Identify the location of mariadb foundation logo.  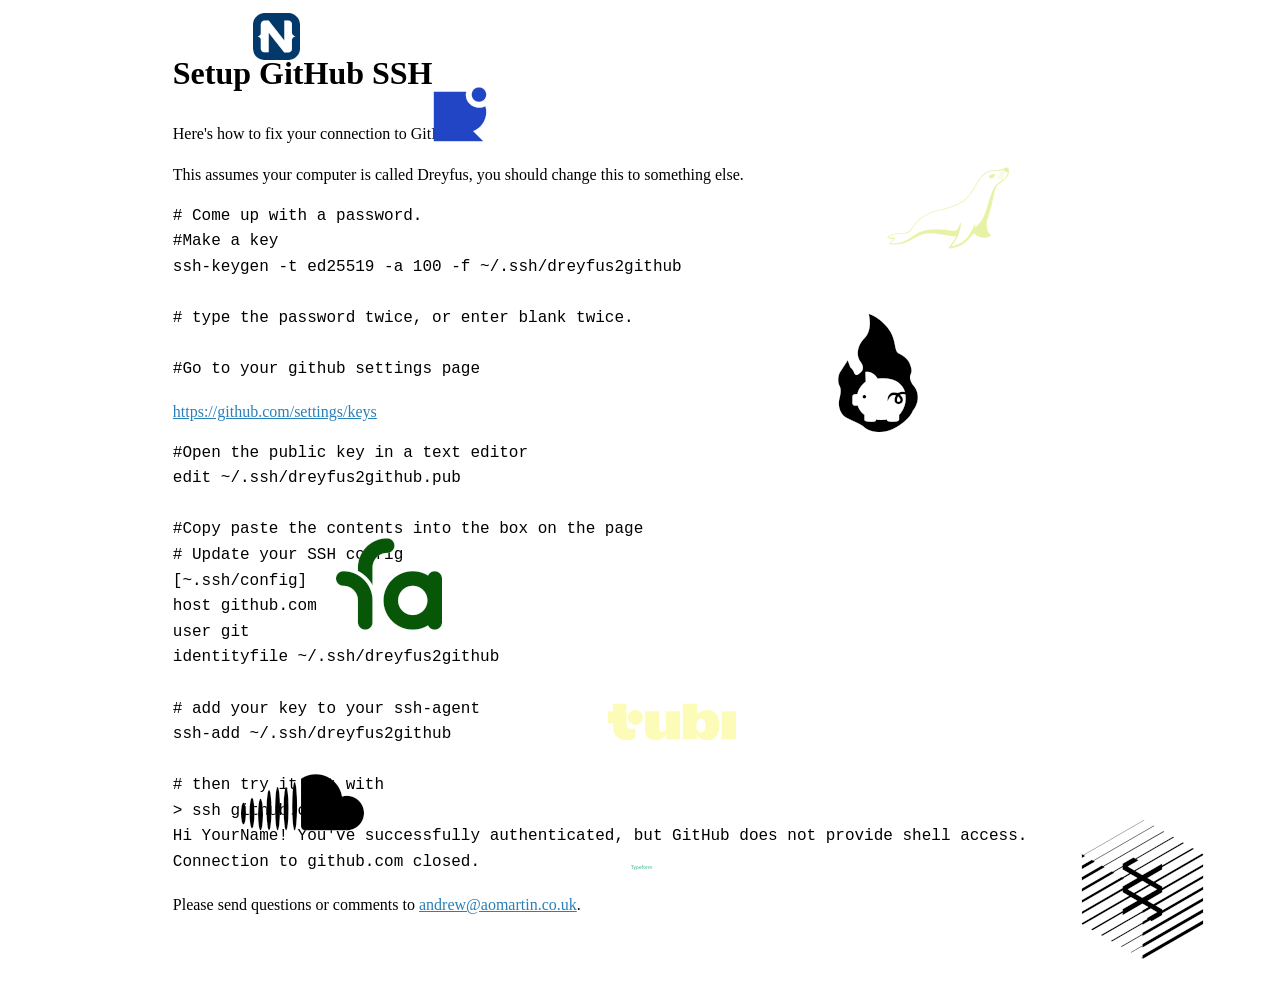
(948, 208).